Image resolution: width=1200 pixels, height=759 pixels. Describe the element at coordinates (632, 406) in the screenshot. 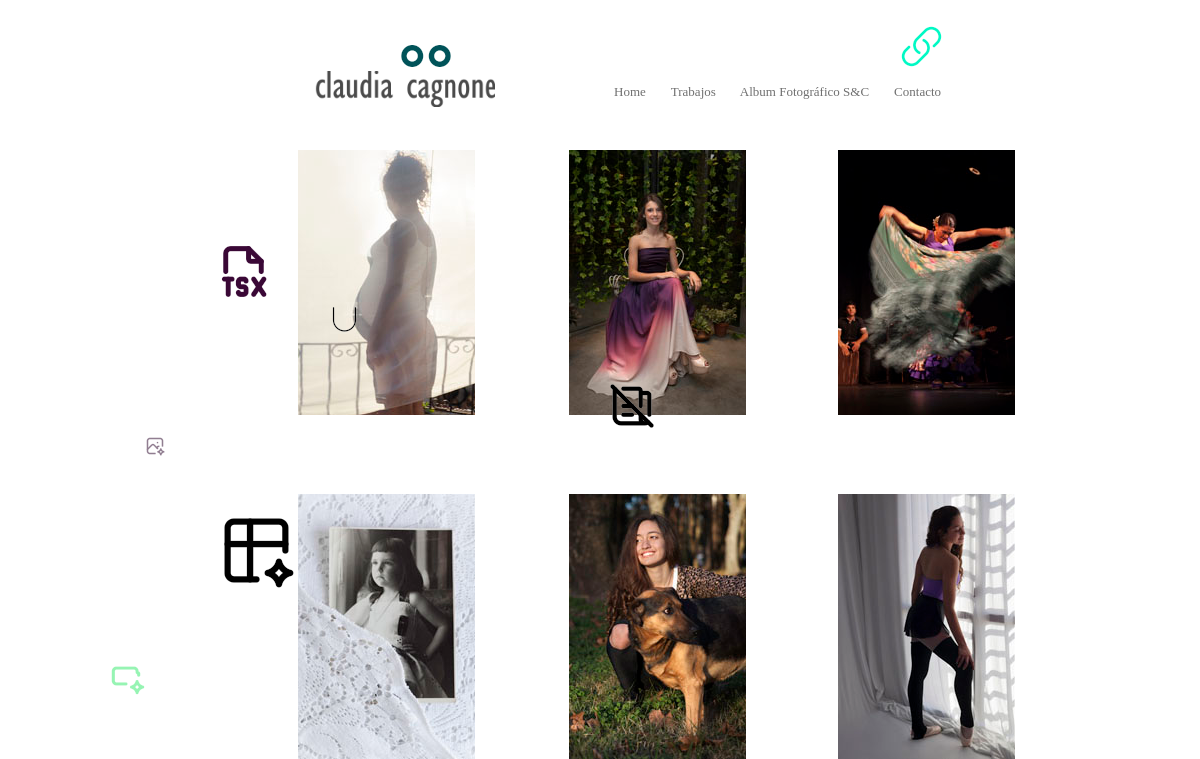

I see `disable news feed notifications` at that location.